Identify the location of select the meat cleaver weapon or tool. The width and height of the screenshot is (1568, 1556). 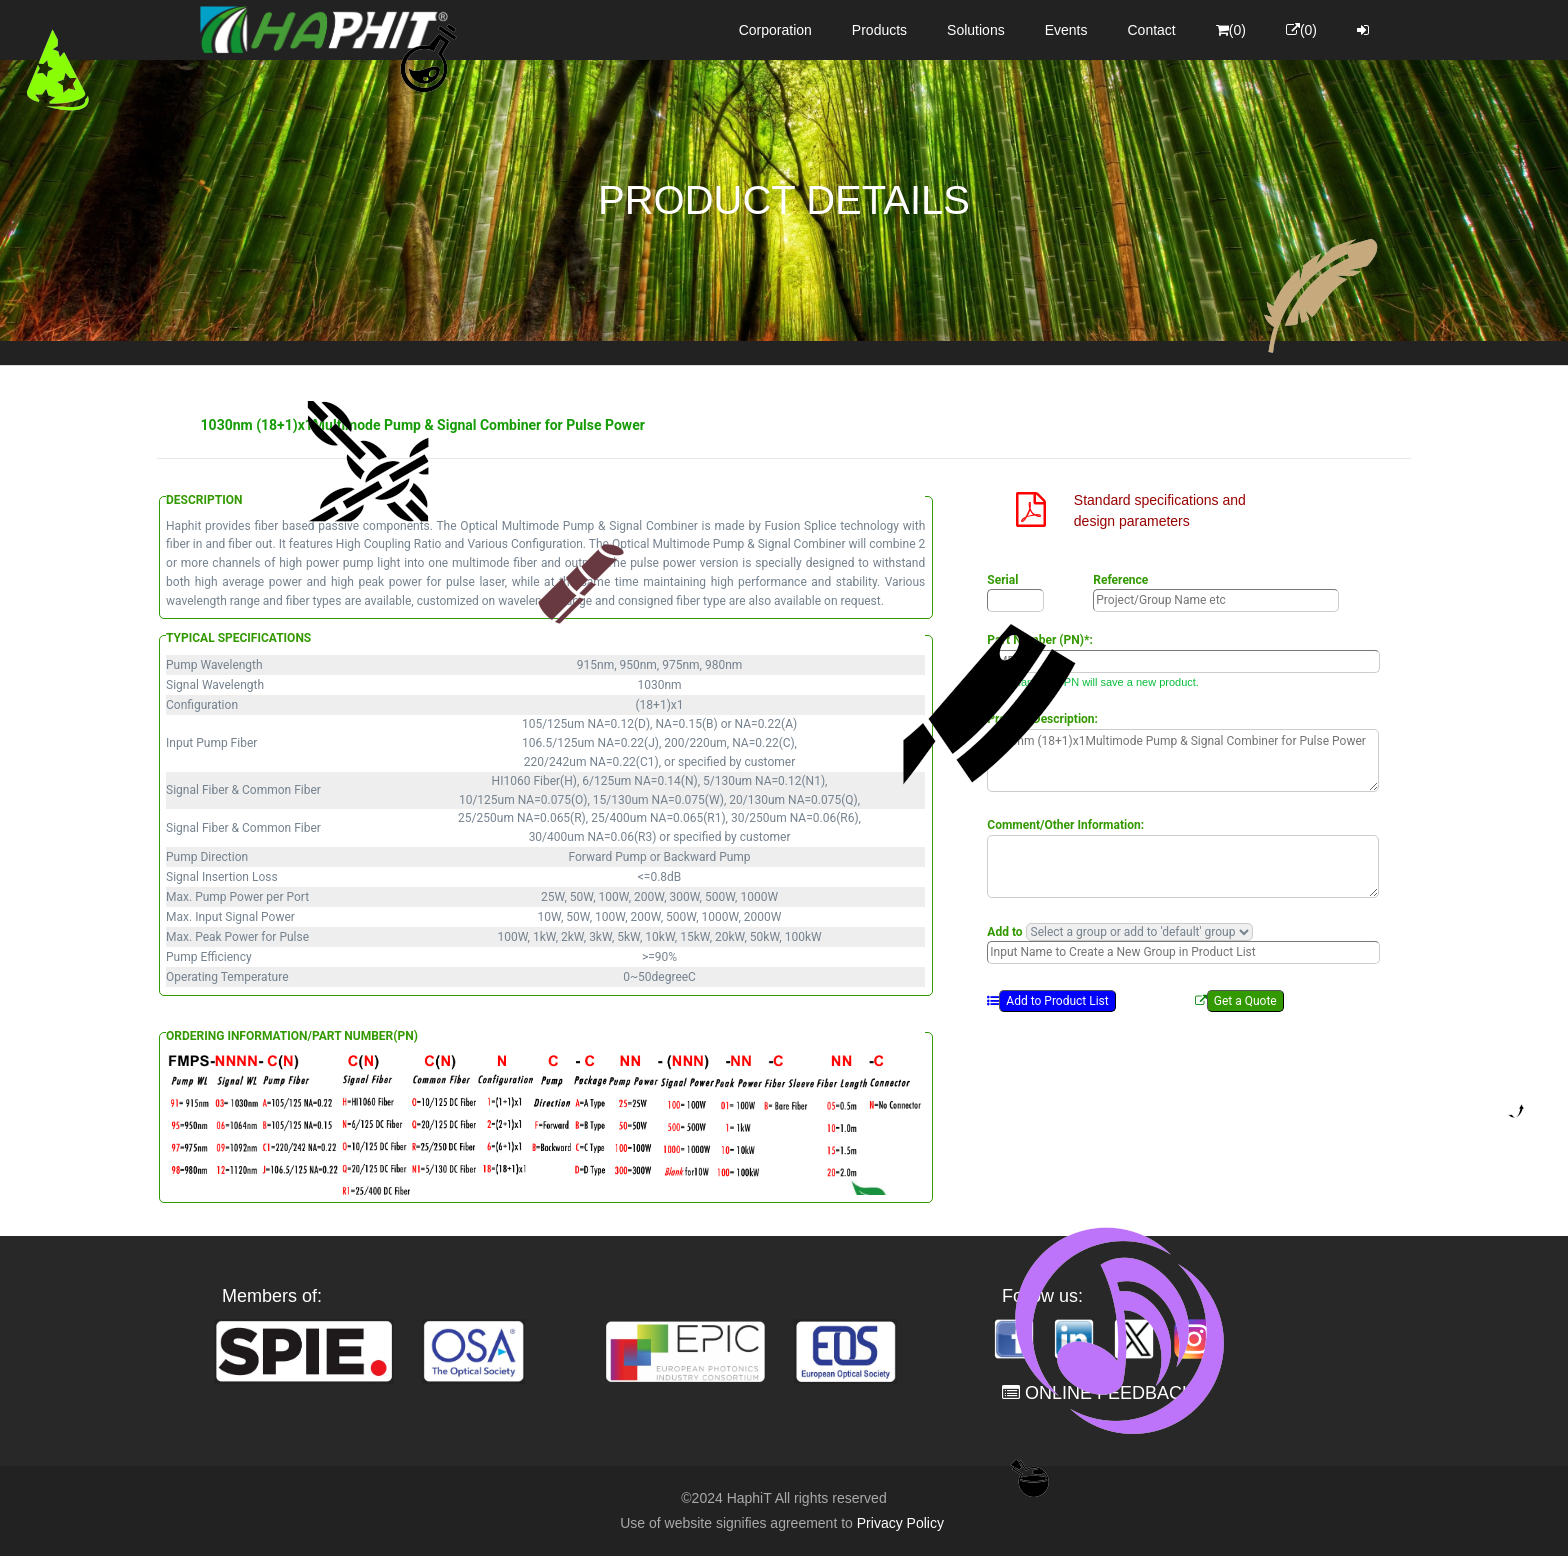
(990, 709).